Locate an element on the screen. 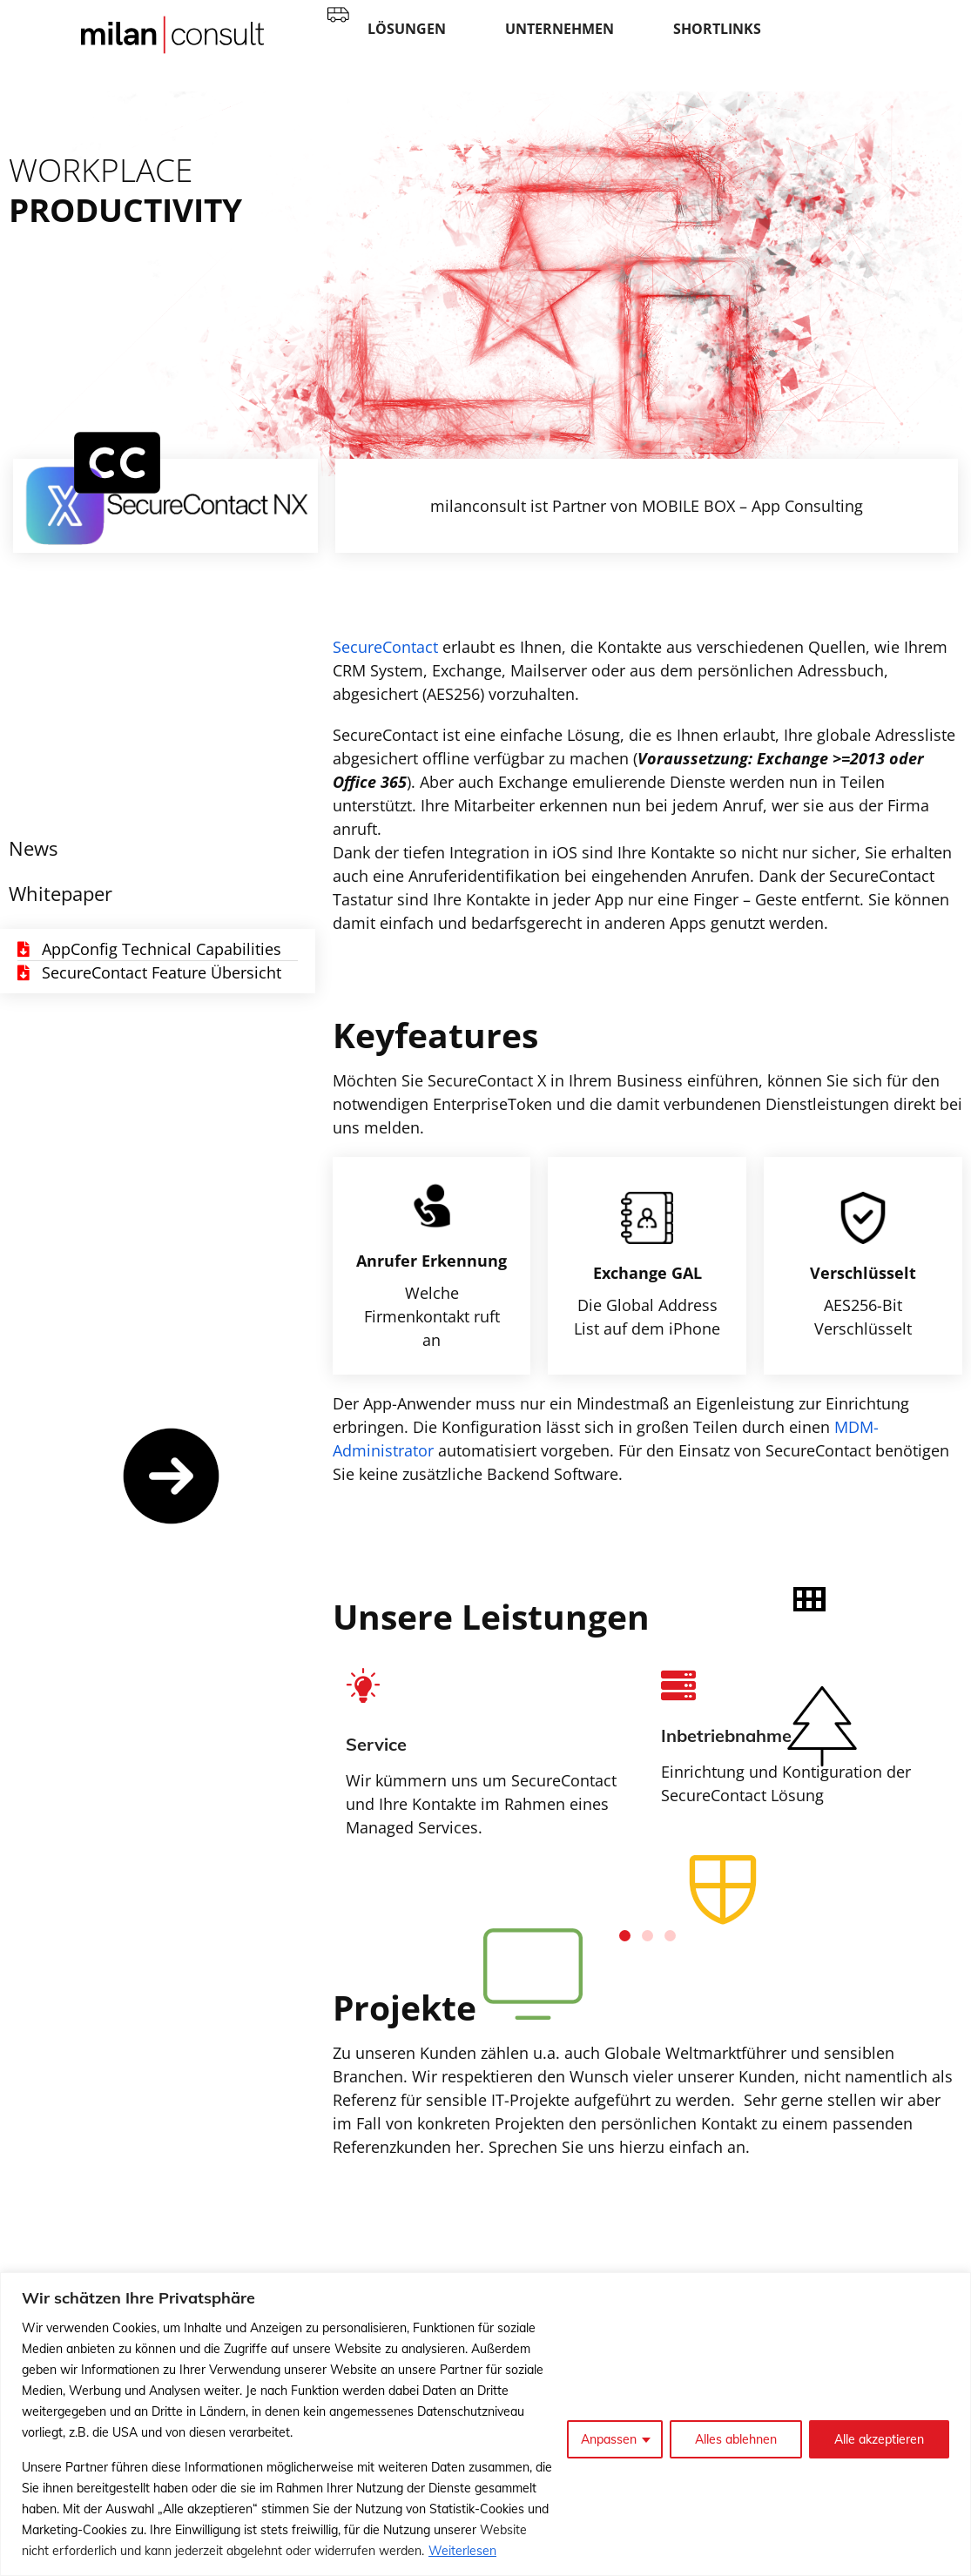 Image resolution: width=971 pixels, height=2576 pixels. view display settings is located at coordinates (533, 1970).